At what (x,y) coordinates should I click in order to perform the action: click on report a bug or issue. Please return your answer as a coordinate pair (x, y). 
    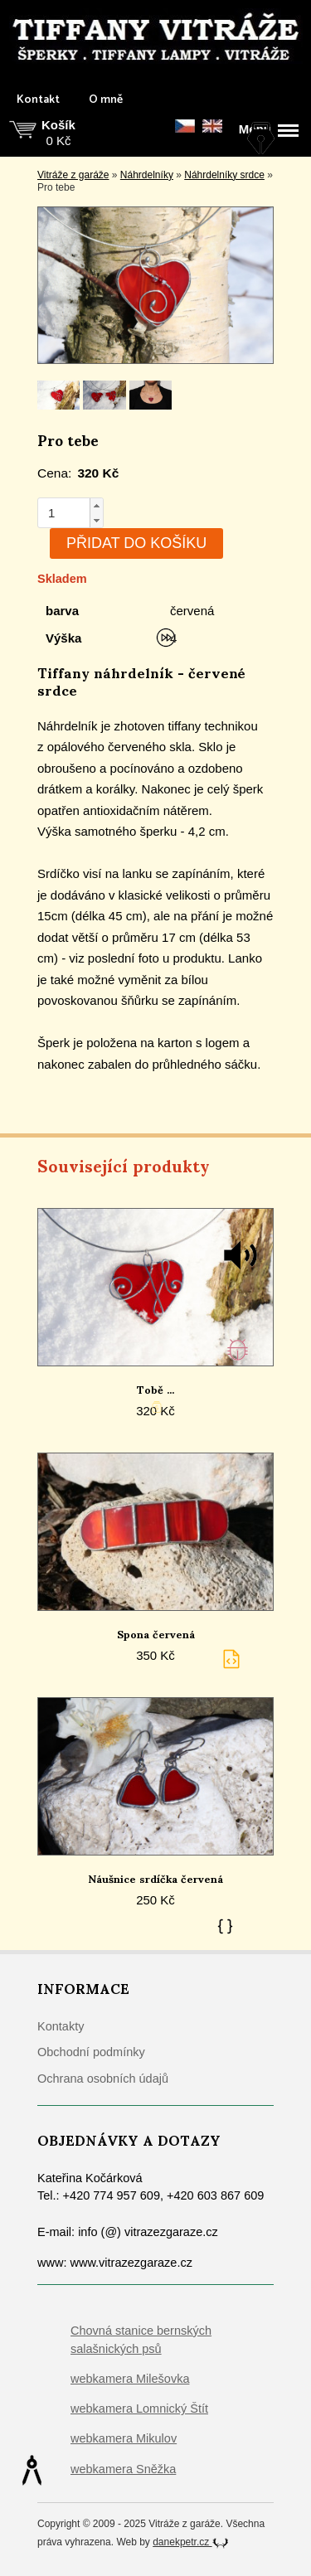
    Looking at the image, I should click on (237, 1349).